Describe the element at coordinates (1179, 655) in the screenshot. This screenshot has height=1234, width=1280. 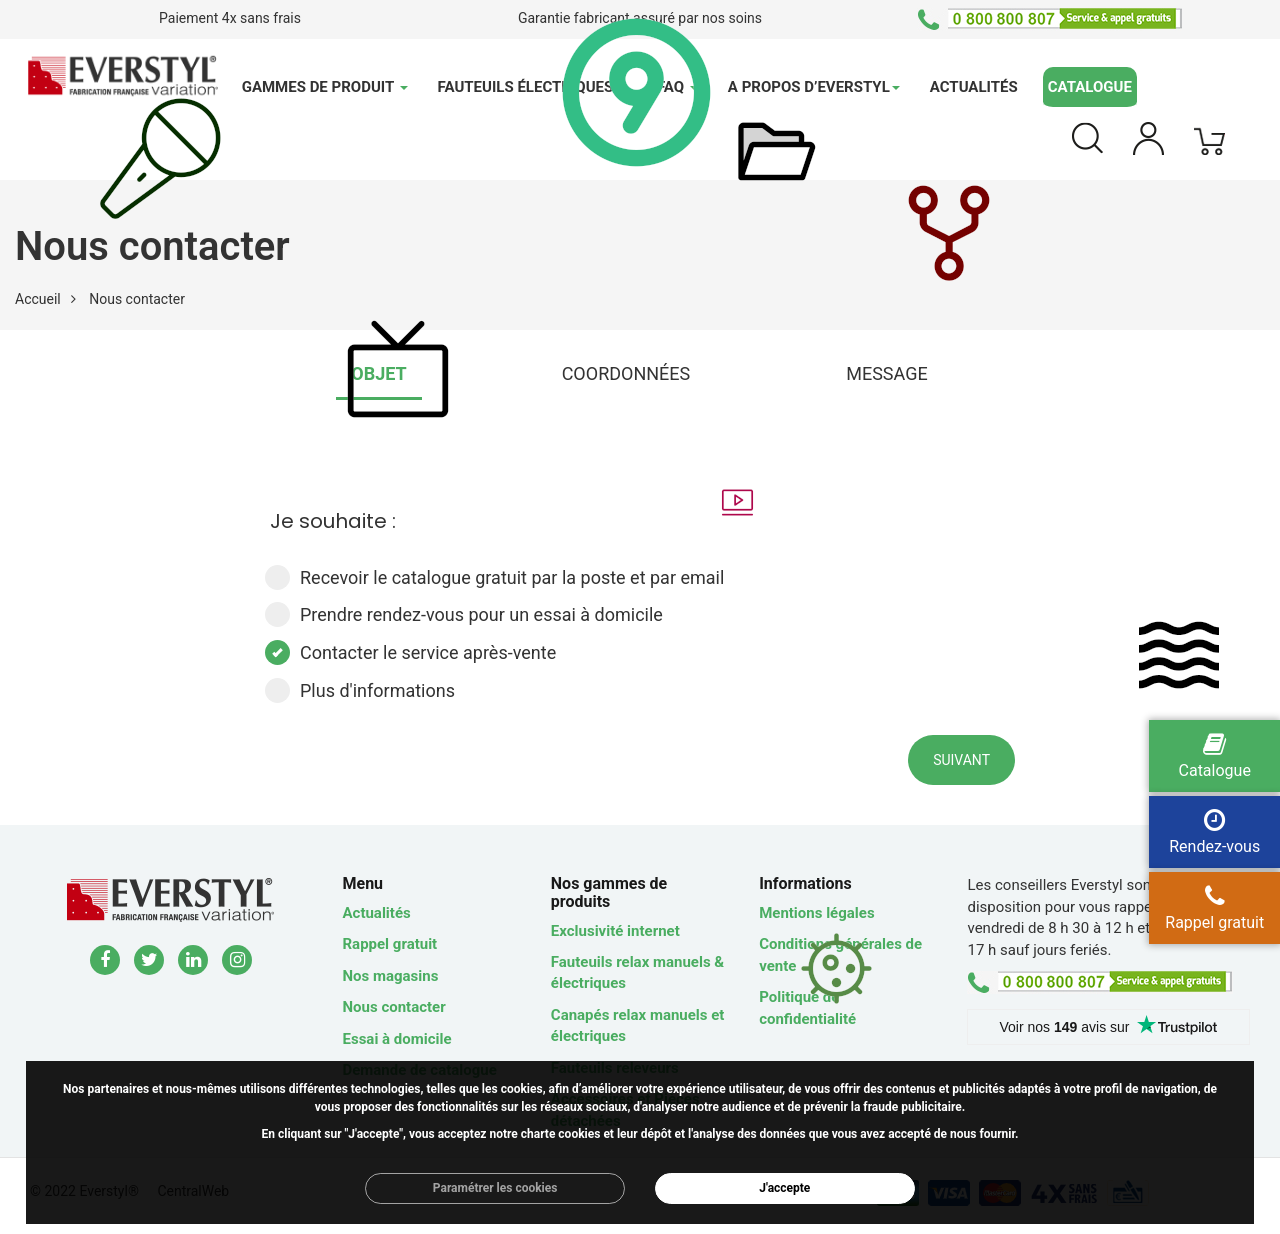
I see `indicates water-related content or features` at that location.